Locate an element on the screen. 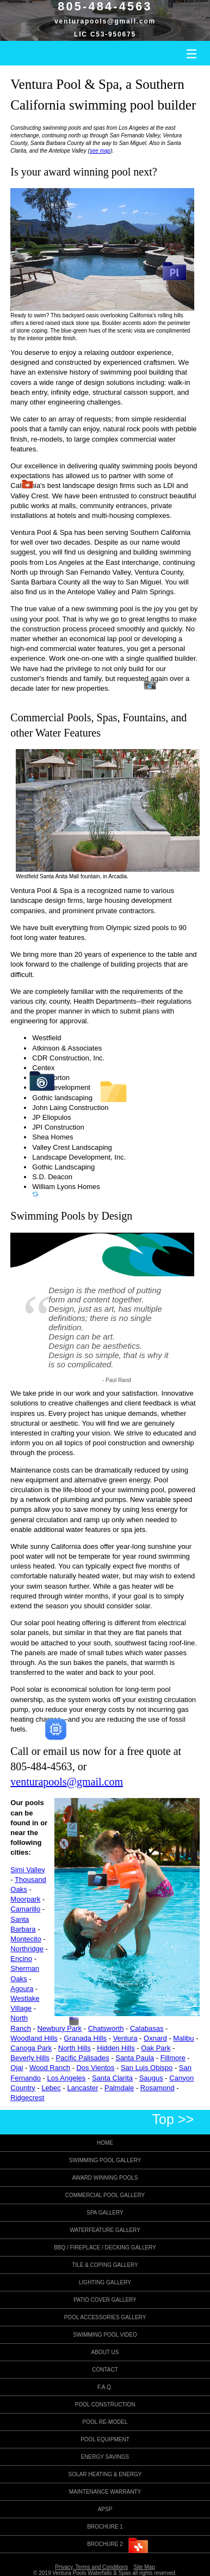 Image resolution: width=210 pixels, height=2576 pixels. access electronics or hardware settings is located at coordinates (55, 1729).